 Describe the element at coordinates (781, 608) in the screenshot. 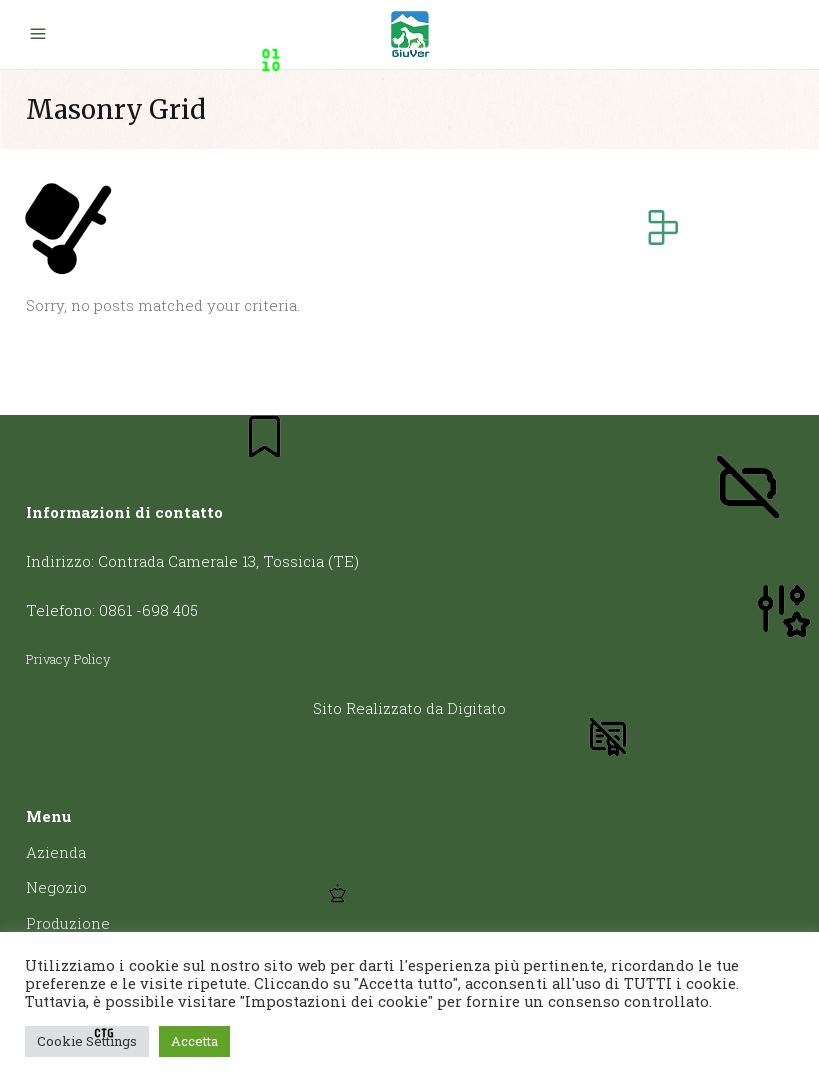

I see `adjust settings for starred items` at that location.